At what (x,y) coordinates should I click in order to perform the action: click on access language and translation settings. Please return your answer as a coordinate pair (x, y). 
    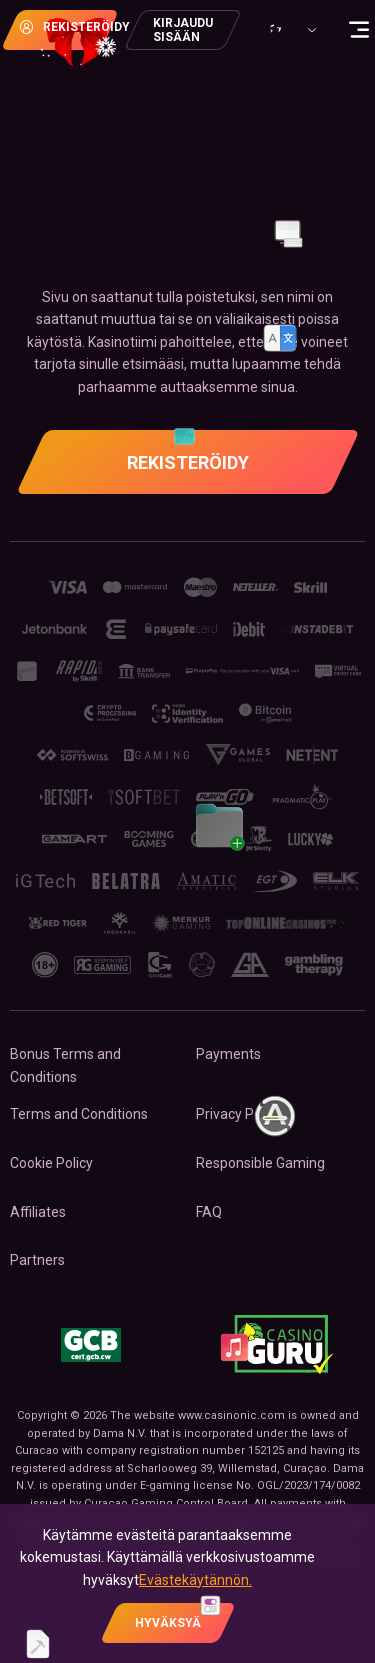
    Looking at the image, I should click on (280, 338).